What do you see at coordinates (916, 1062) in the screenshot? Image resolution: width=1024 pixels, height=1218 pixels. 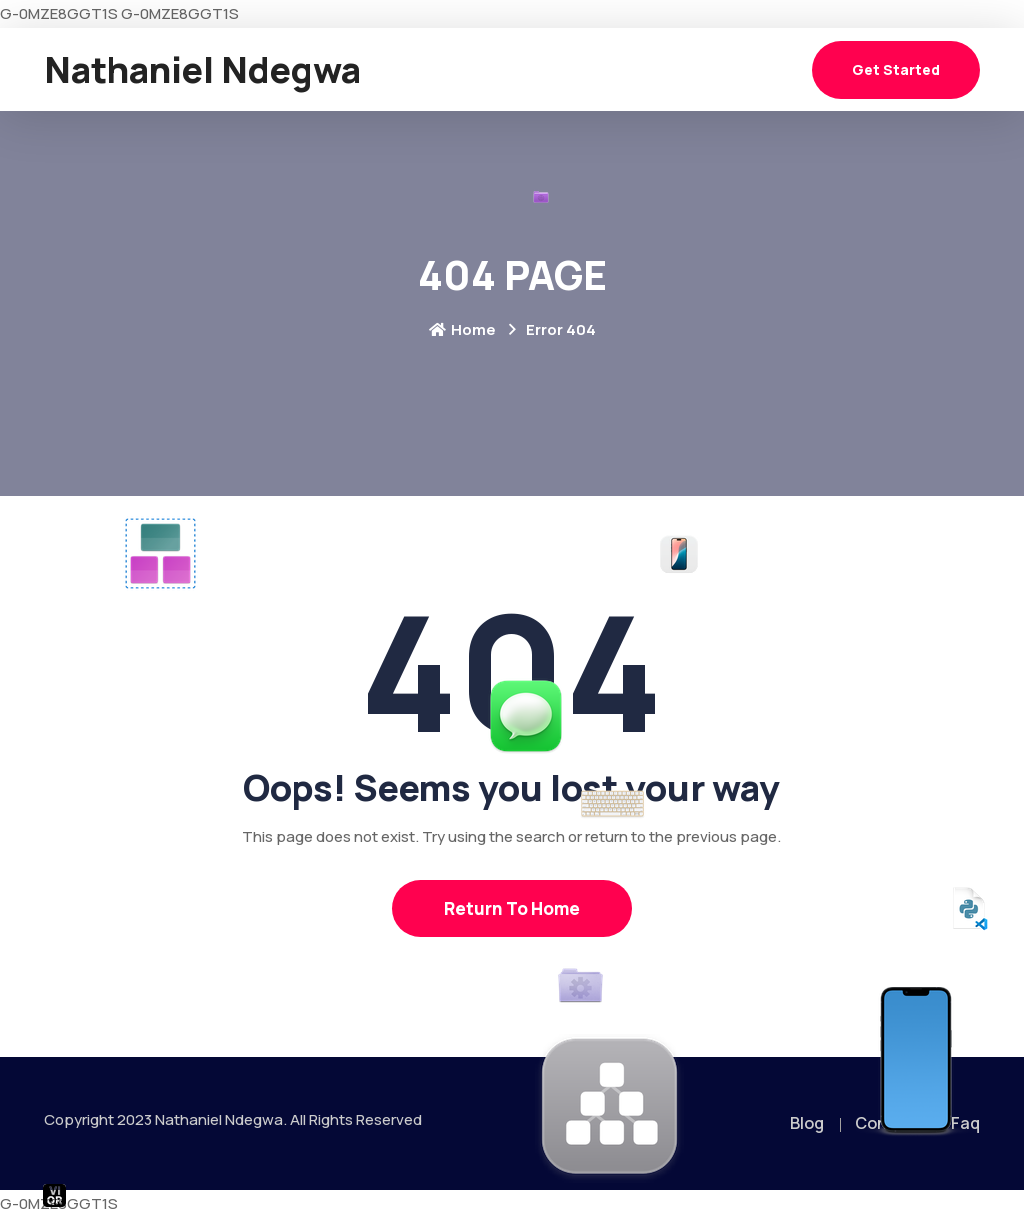 I see `indicates a connected iPhone device` at bounding box center [916, 1062].